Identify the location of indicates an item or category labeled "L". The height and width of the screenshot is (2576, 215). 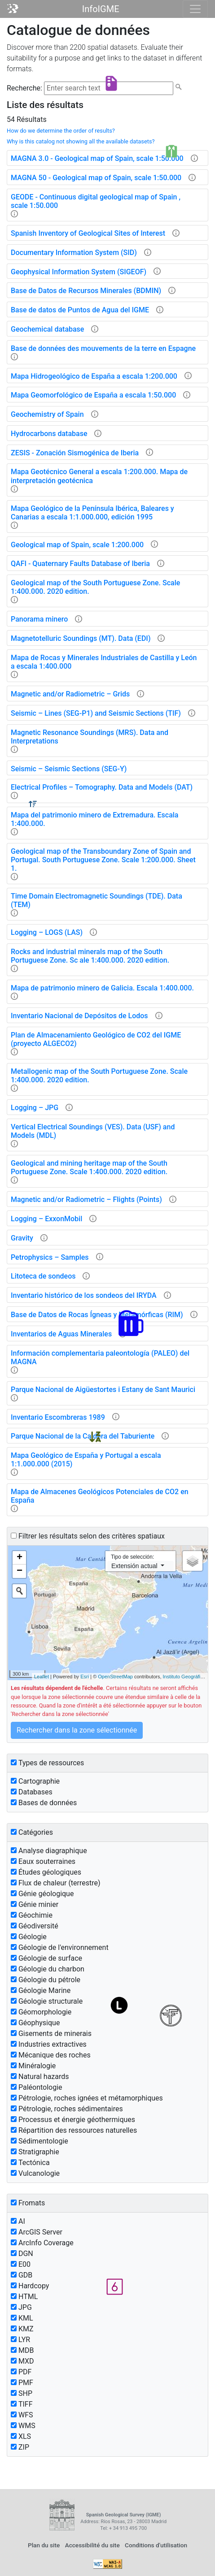
(119, 2005).